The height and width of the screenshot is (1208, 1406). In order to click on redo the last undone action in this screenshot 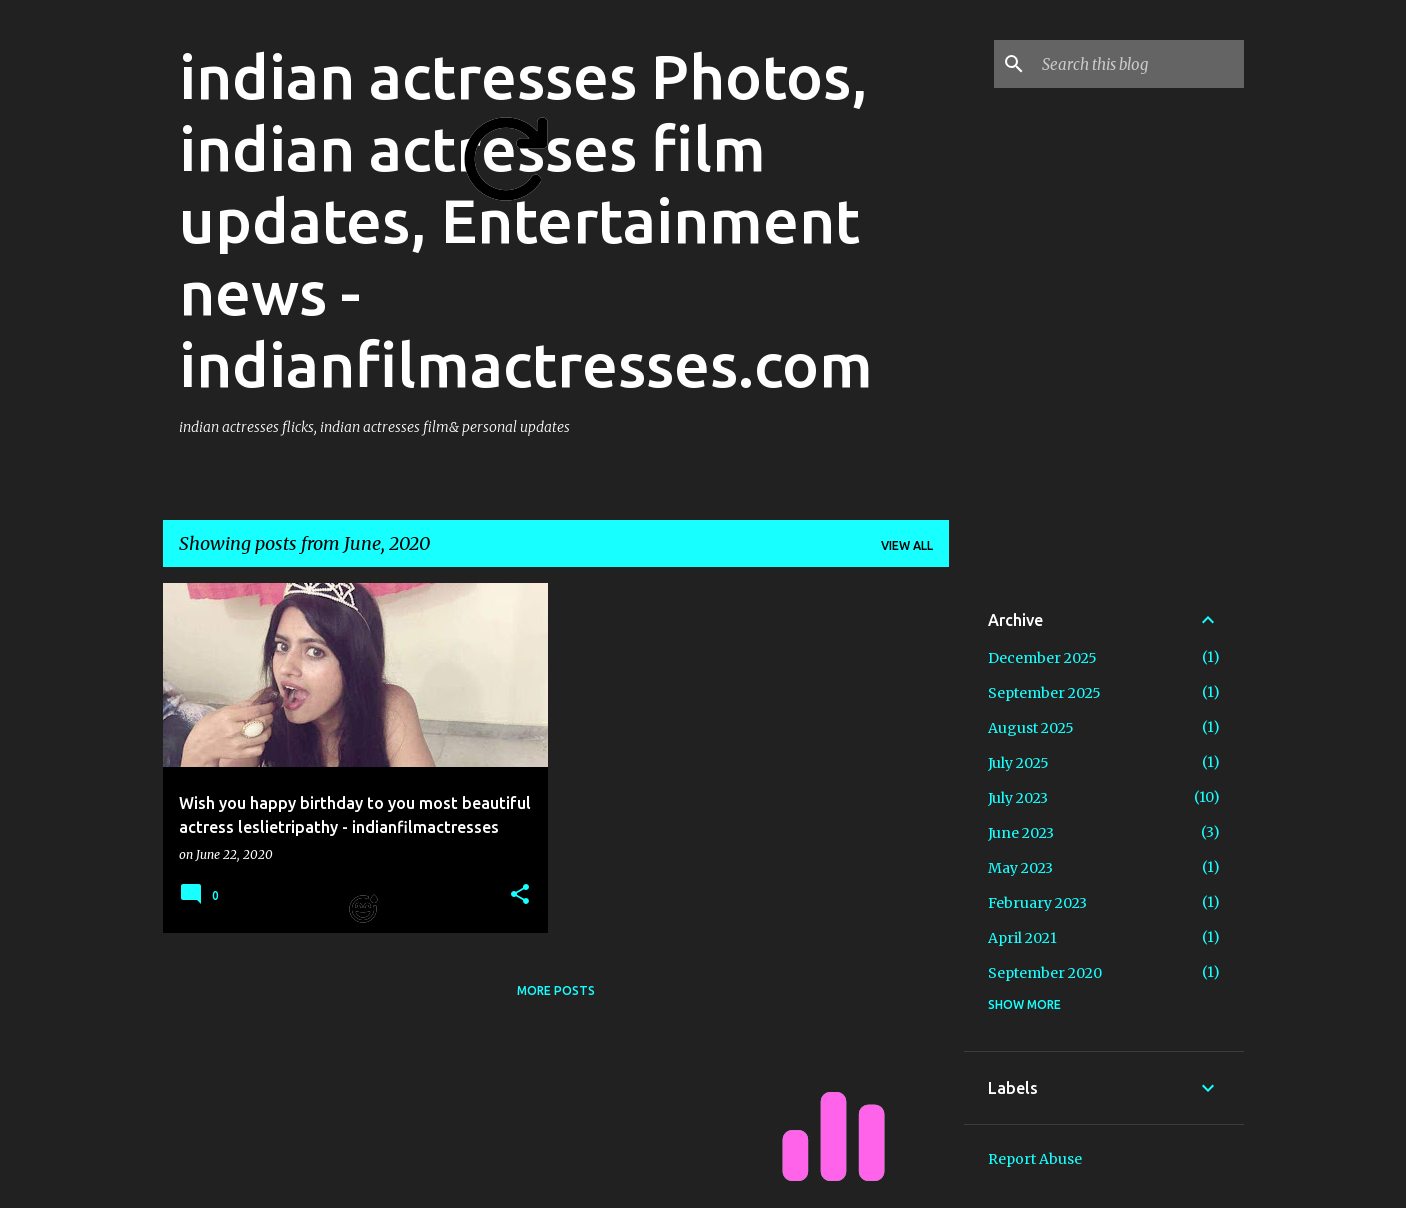, I will do `click(506, 159)`.